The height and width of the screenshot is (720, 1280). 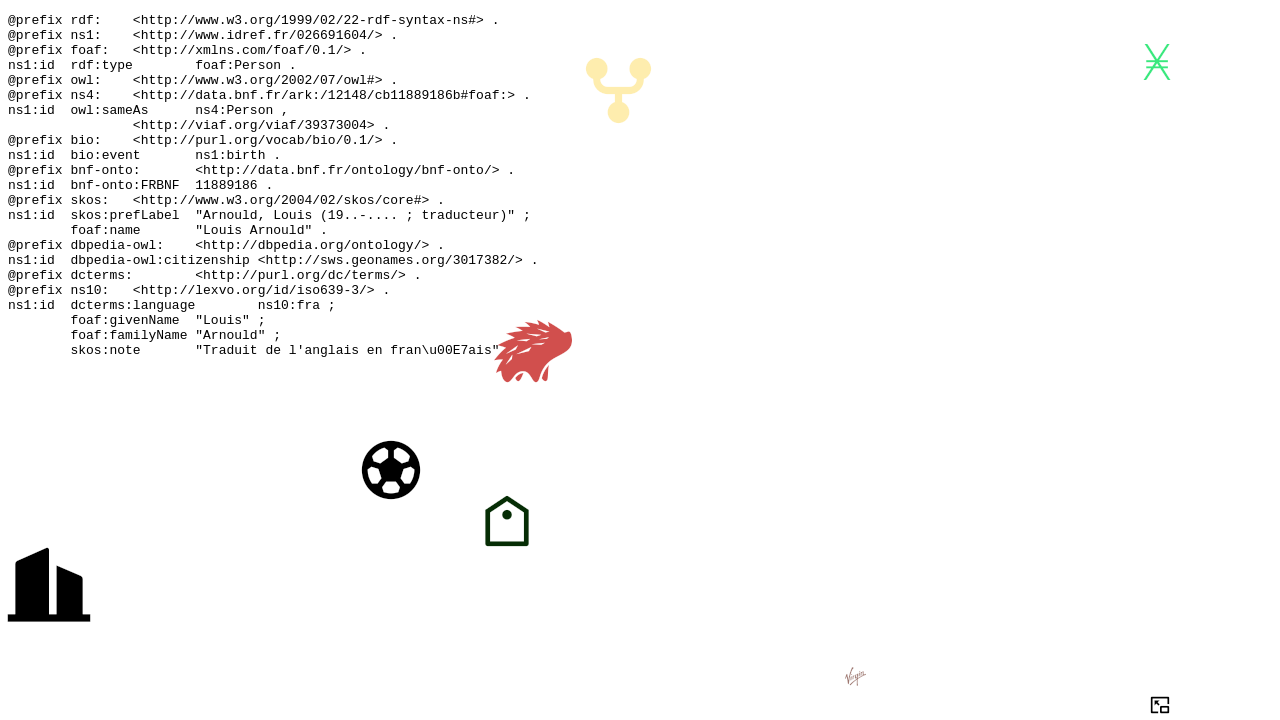 What do you see at coordinates (618, 90) in the screenshot?
I see `fork a repository` at bounding box center [618, 90].